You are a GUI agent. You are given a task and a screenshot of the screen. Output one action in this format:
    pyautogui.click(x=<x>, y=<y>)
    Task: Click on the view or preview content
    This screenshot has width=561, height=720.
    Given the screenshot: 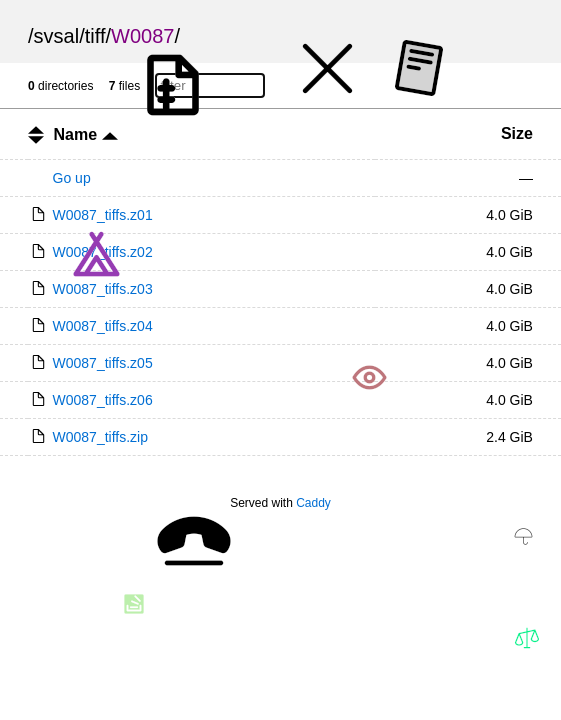 What is the action you would take?
    pyautogui.click(x=369, y=377)
    